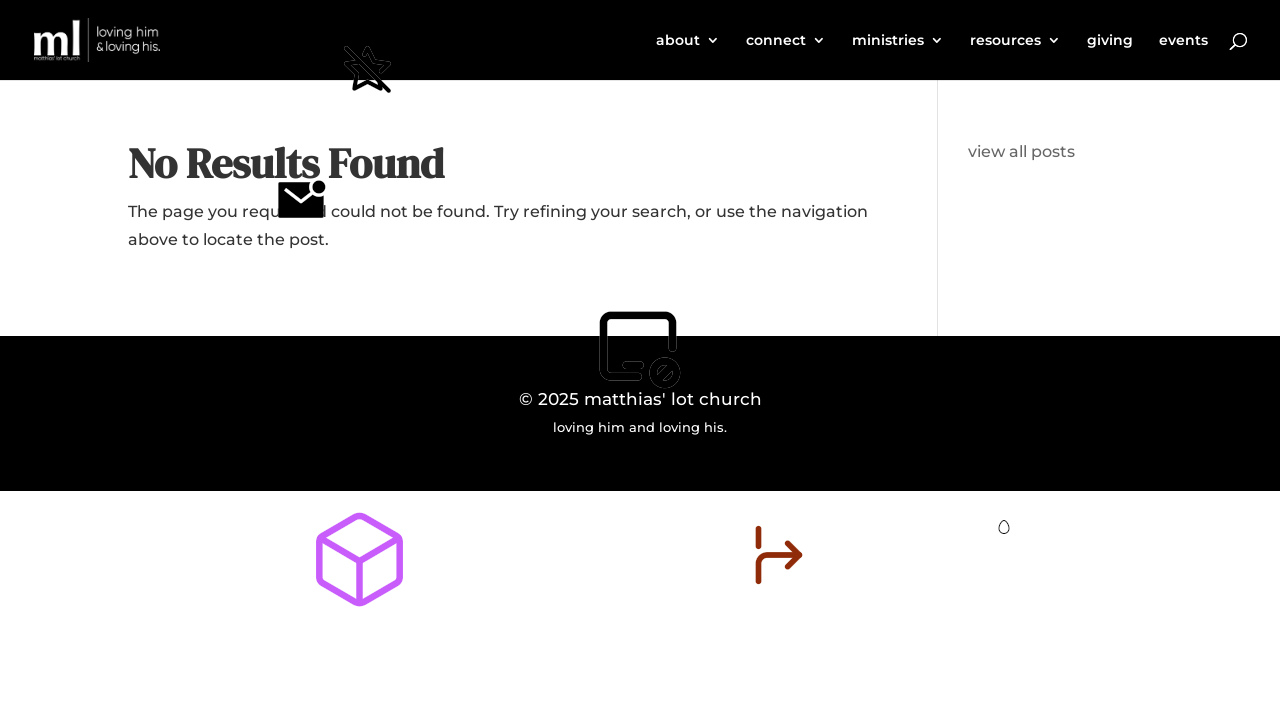  Describe the element at coordinates (301, 200) in the screenshot. I see `indicates unread email in inbox` at that location.